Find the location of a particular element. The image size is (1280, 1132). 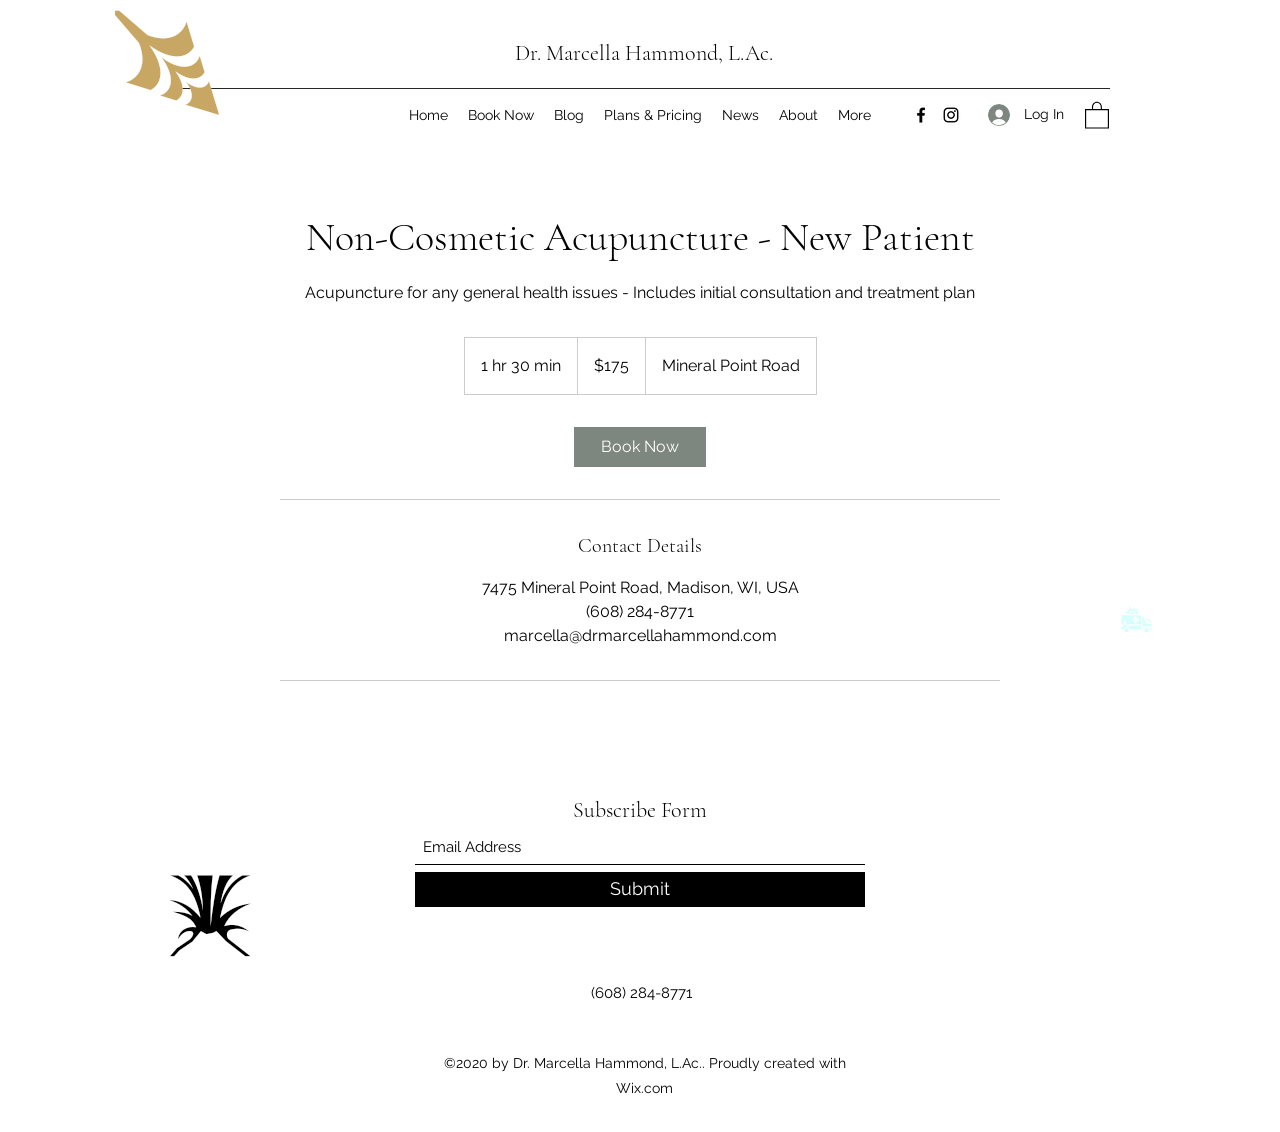

request emergency medical services is located at coordinates (1136, 618).